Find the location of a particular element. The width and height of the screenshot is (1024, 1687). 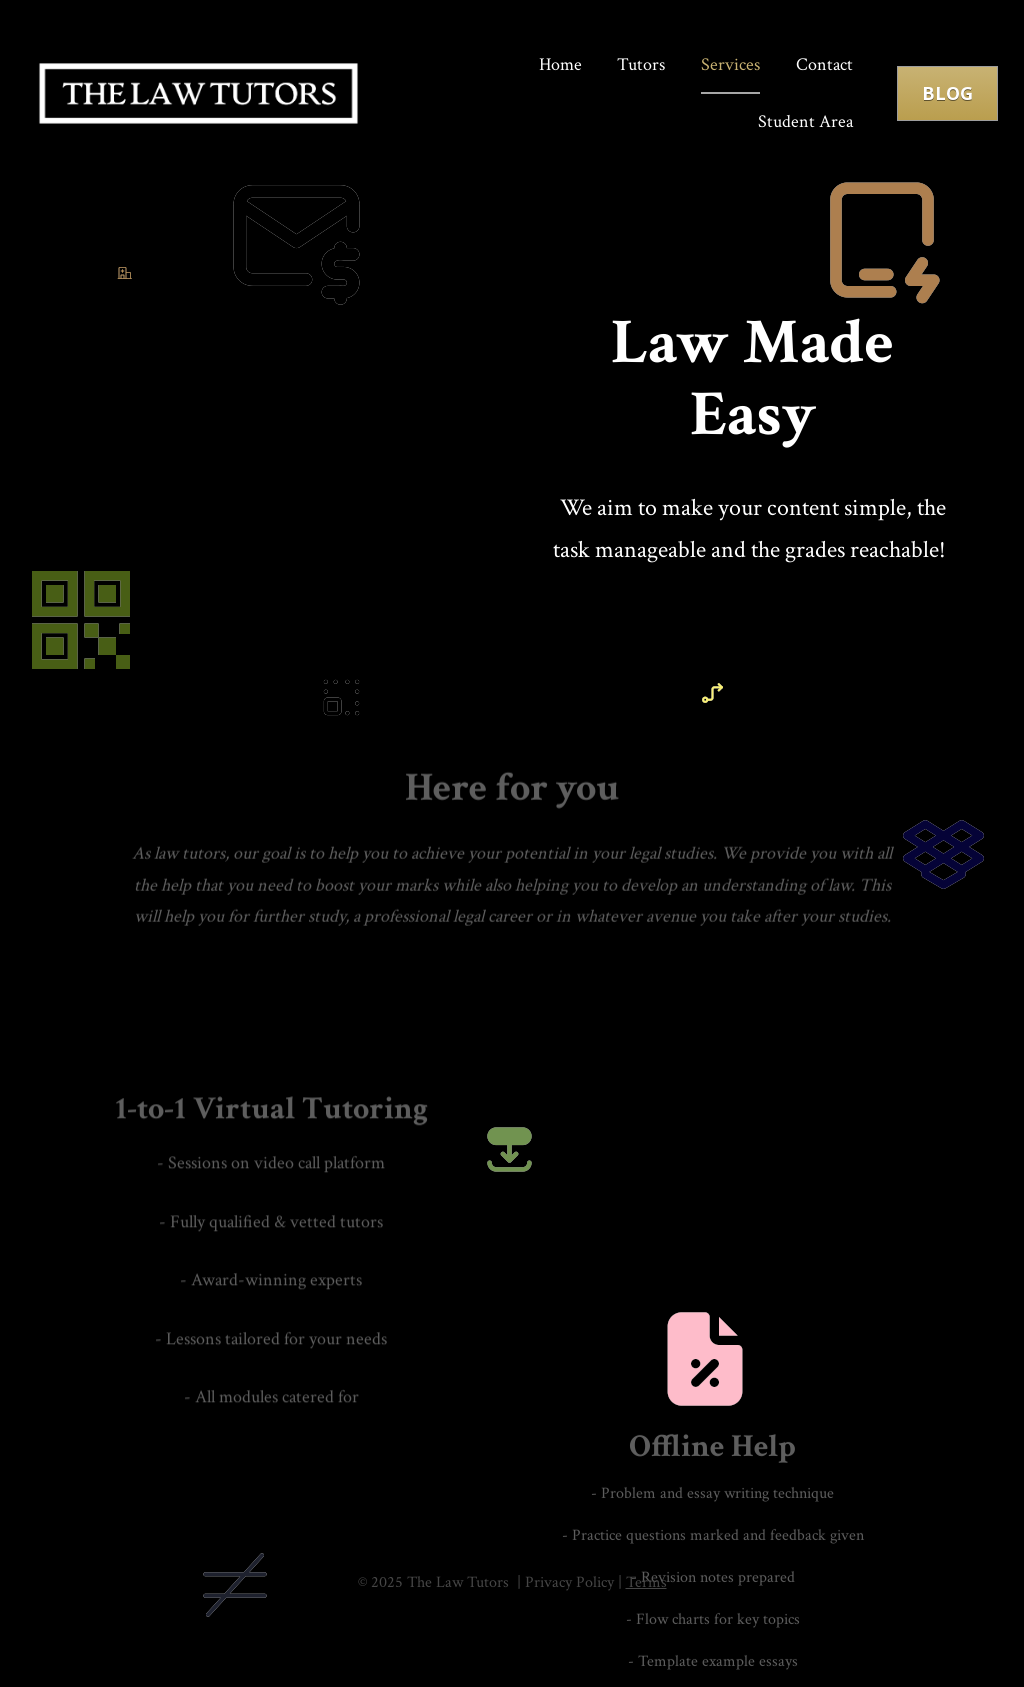

follow a guided path or tutorial is located at coordinates (712, 692).